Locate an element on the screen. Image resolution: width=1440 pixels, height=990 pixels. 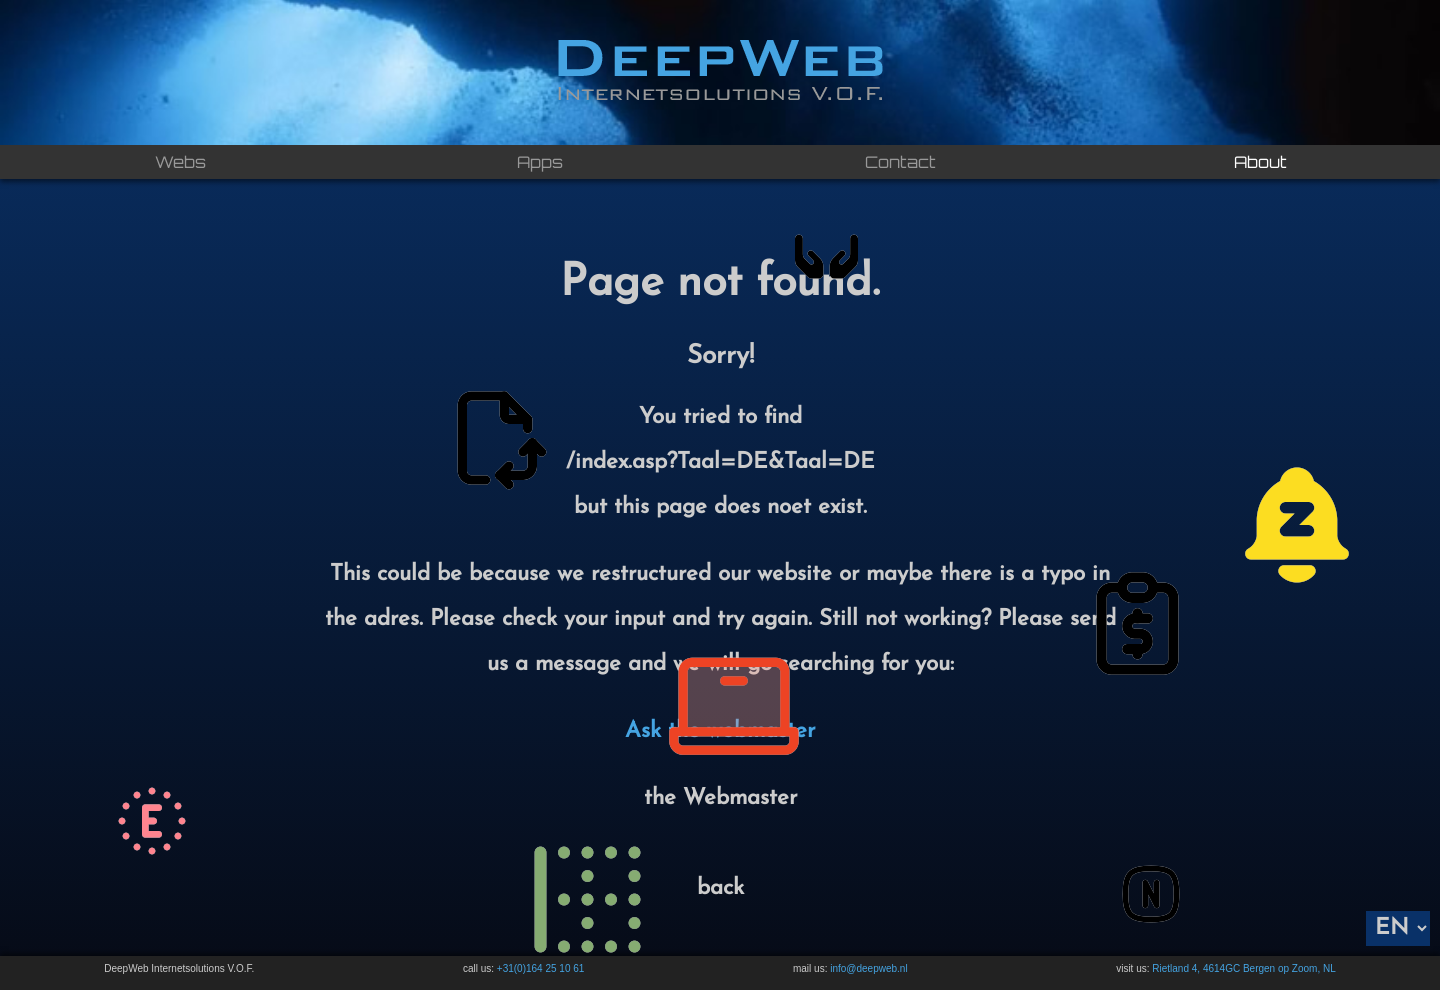
change document orientation between portrait and landscape is located at coordinates (495, 438).